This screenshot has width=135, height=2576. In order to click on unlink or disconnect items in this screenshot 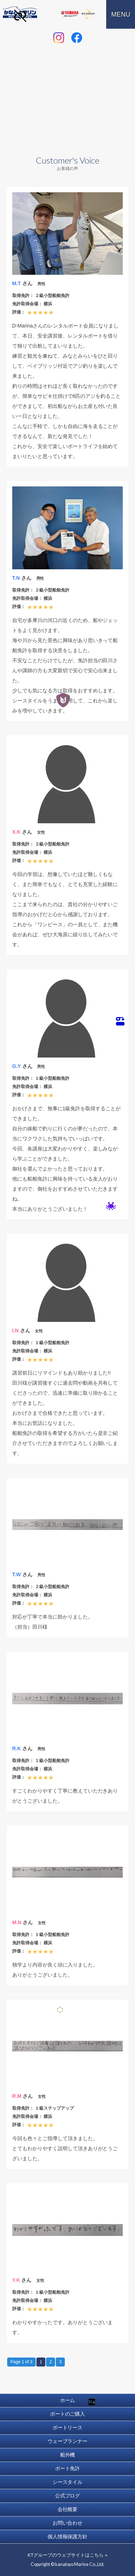, I will do `click(20, 16)`.